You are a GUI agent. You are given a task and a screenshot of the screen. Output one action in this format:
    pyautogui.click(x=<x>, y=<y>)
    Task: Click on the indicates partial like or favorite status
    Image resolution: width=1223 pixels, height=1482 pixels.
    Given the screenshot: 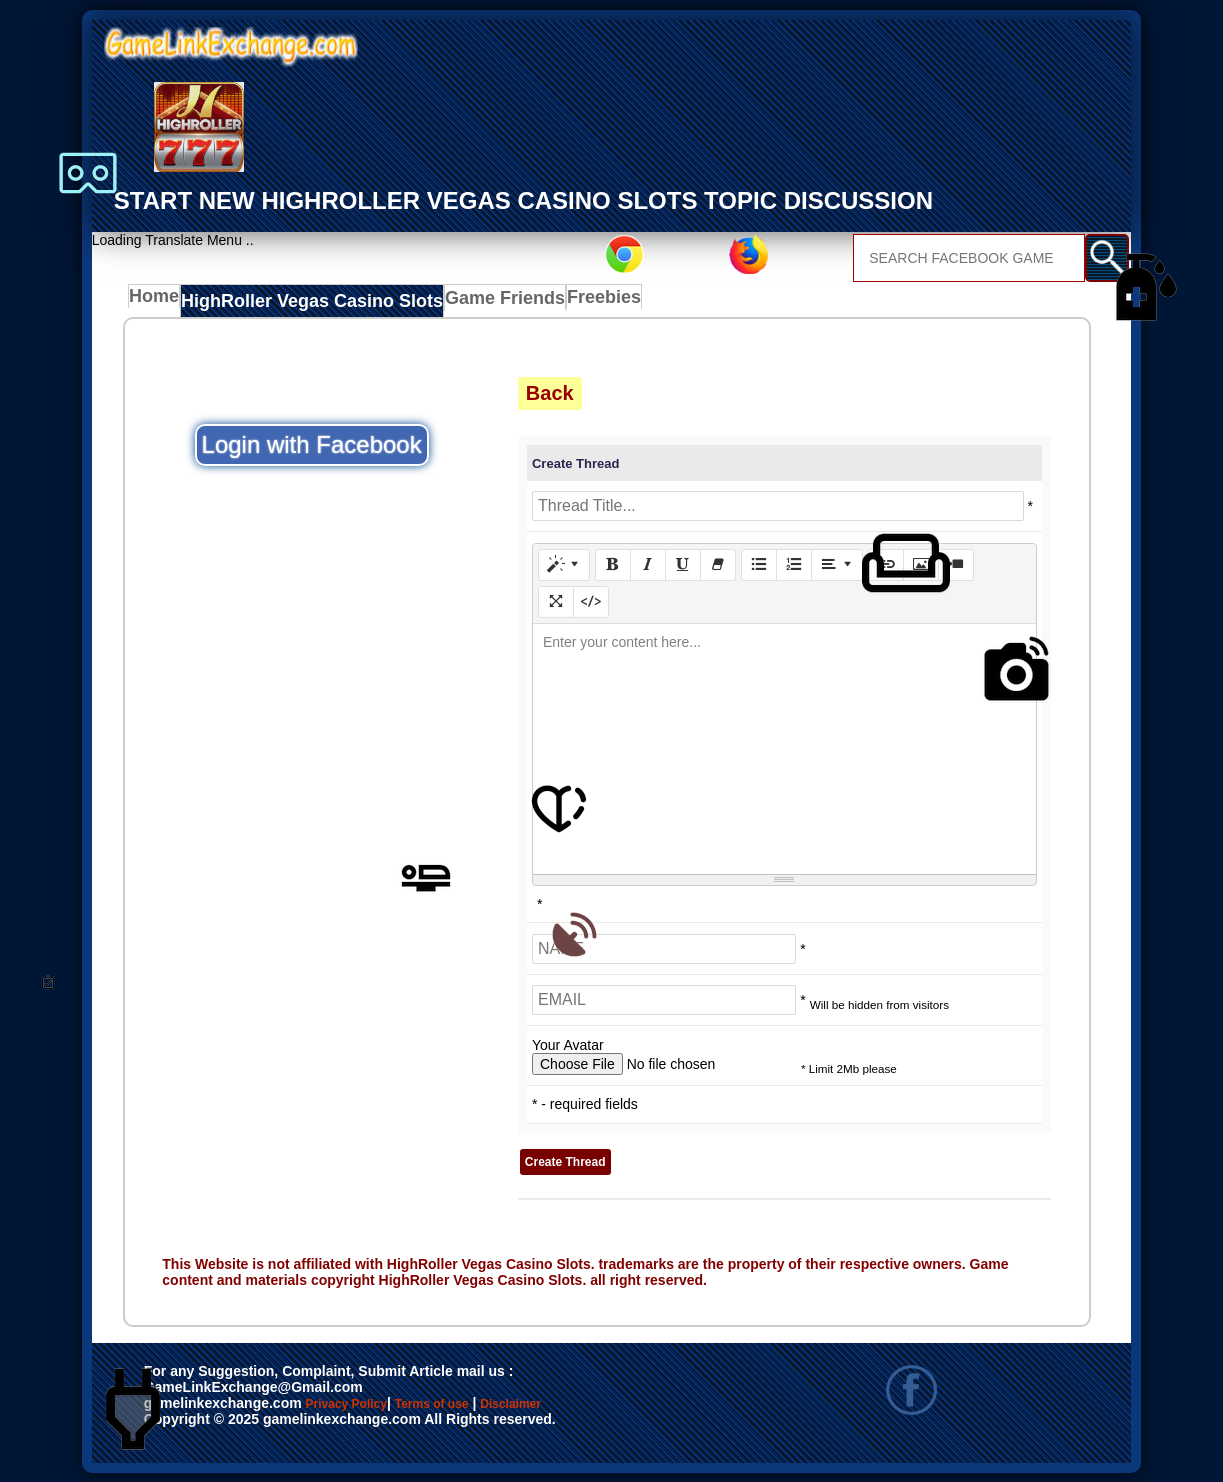 What is the action you would take?
    pyautogui.click(x=559, y=807)
    